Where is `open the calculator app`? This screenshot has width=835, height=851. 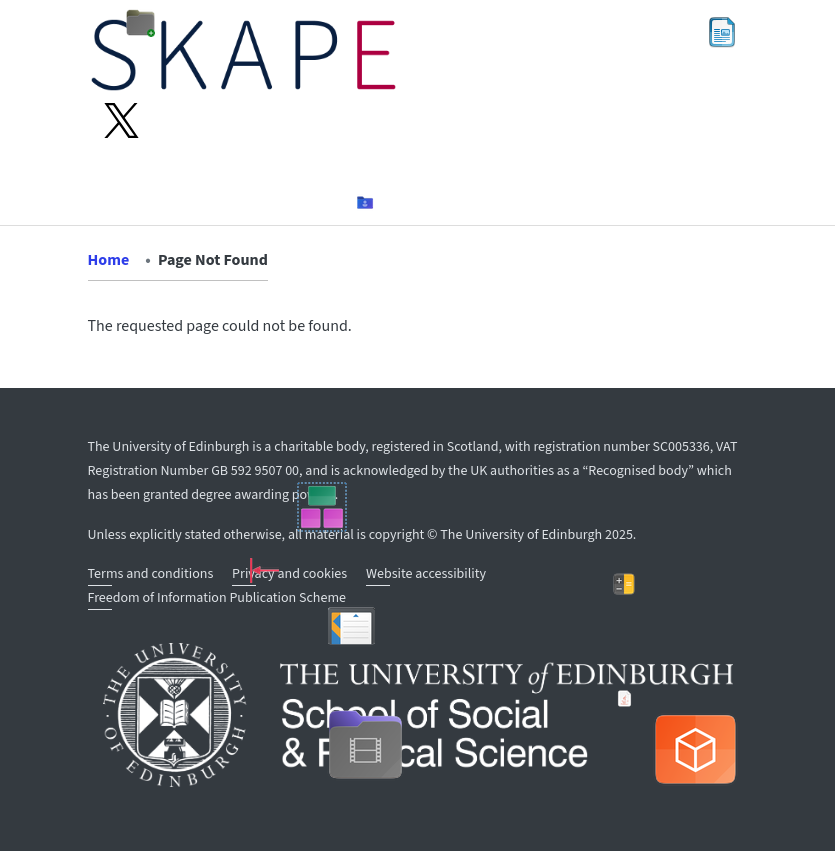 open the calculator app is located at coordinates (624, 584).